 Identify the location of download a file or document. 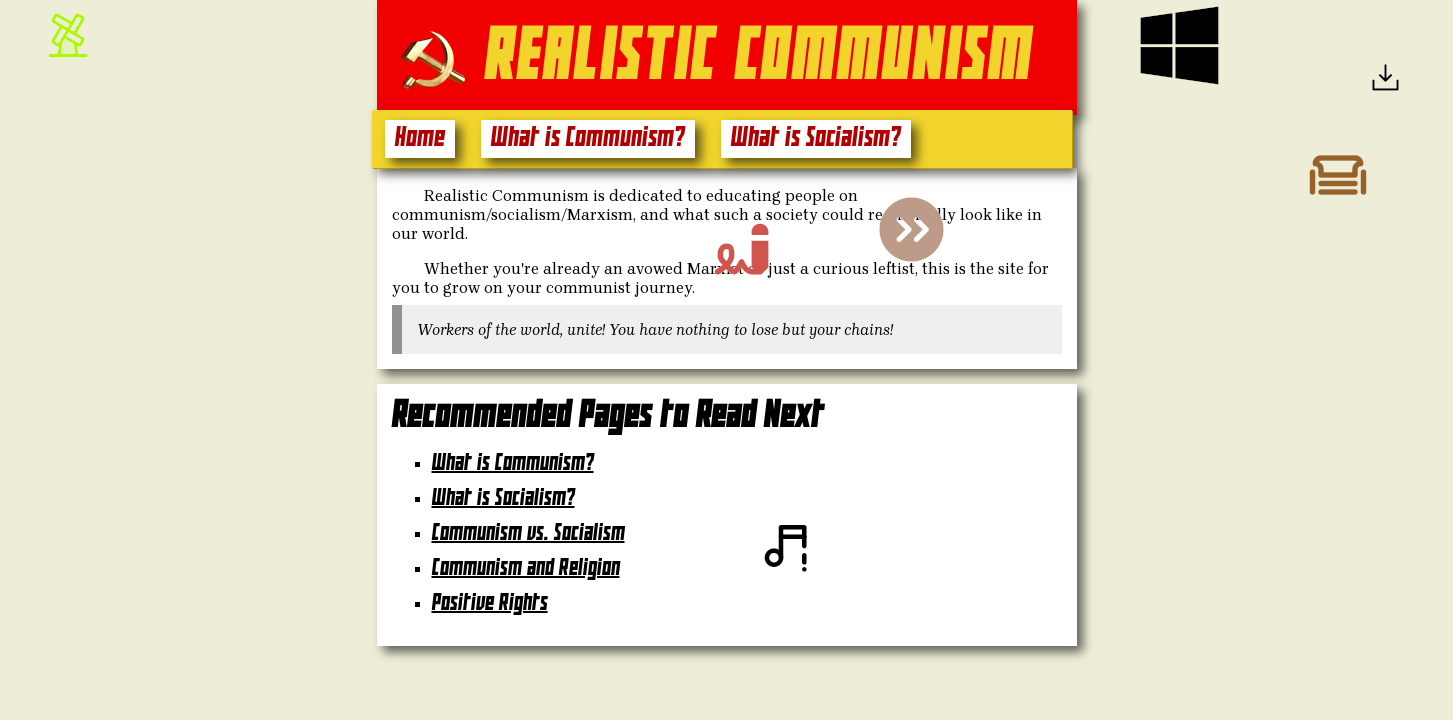
(1385, 78).